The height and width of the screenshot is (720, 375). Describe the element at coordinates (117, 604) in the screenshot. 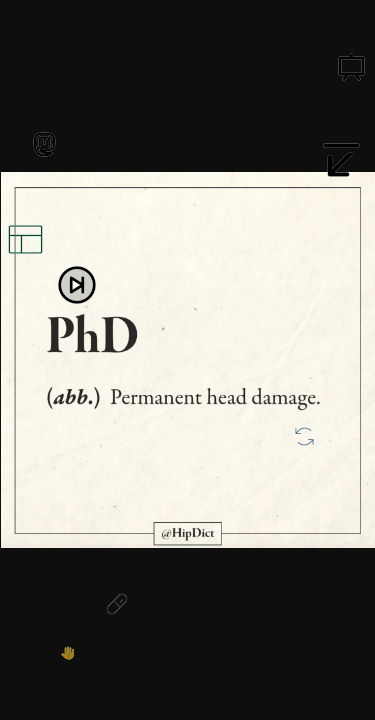

I see `access medication reminders or health tracking` at that location.